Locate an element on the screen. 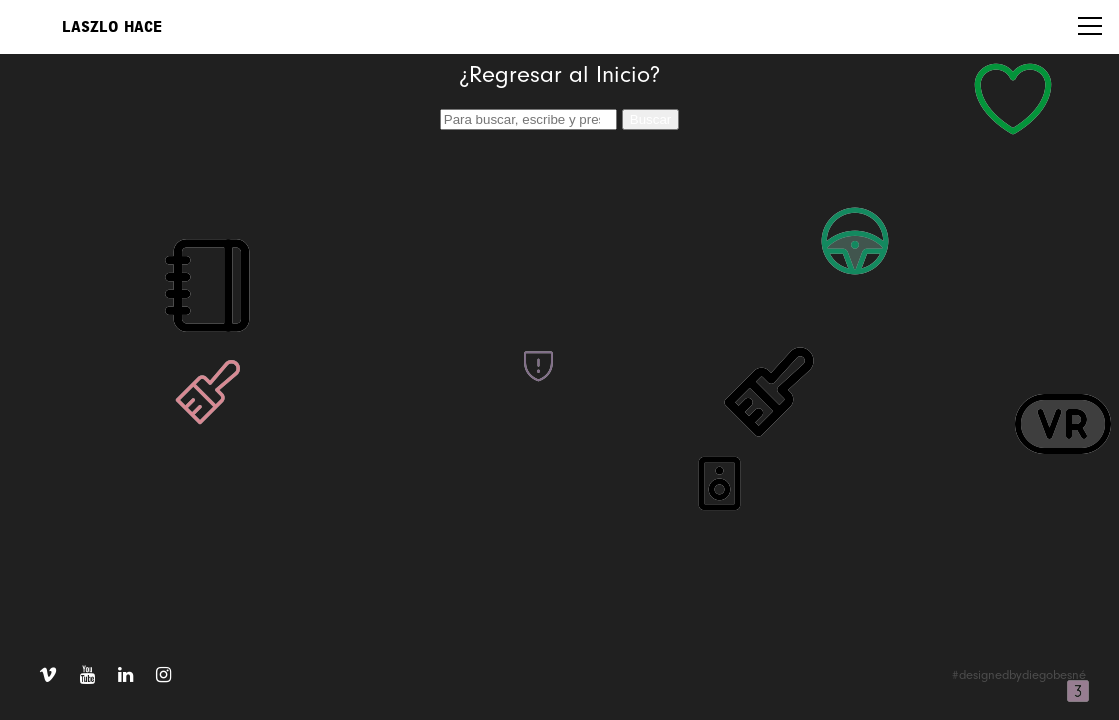 This screenshot has width=1119, height=720. open your notebook is located at coordinates (211, 285).